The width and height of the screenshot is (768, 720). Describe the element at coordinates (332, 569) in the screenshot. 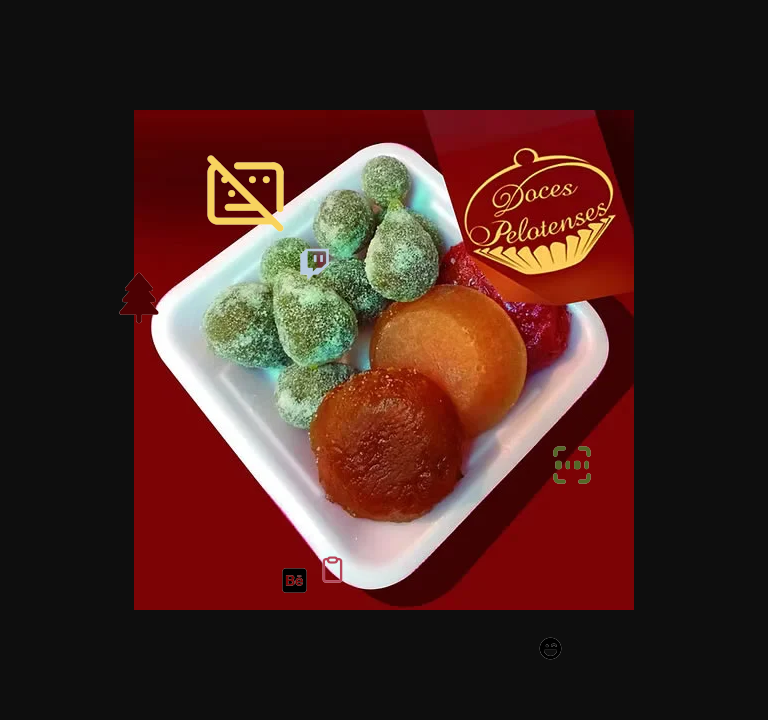

I see `copy to clipboard` at that location.